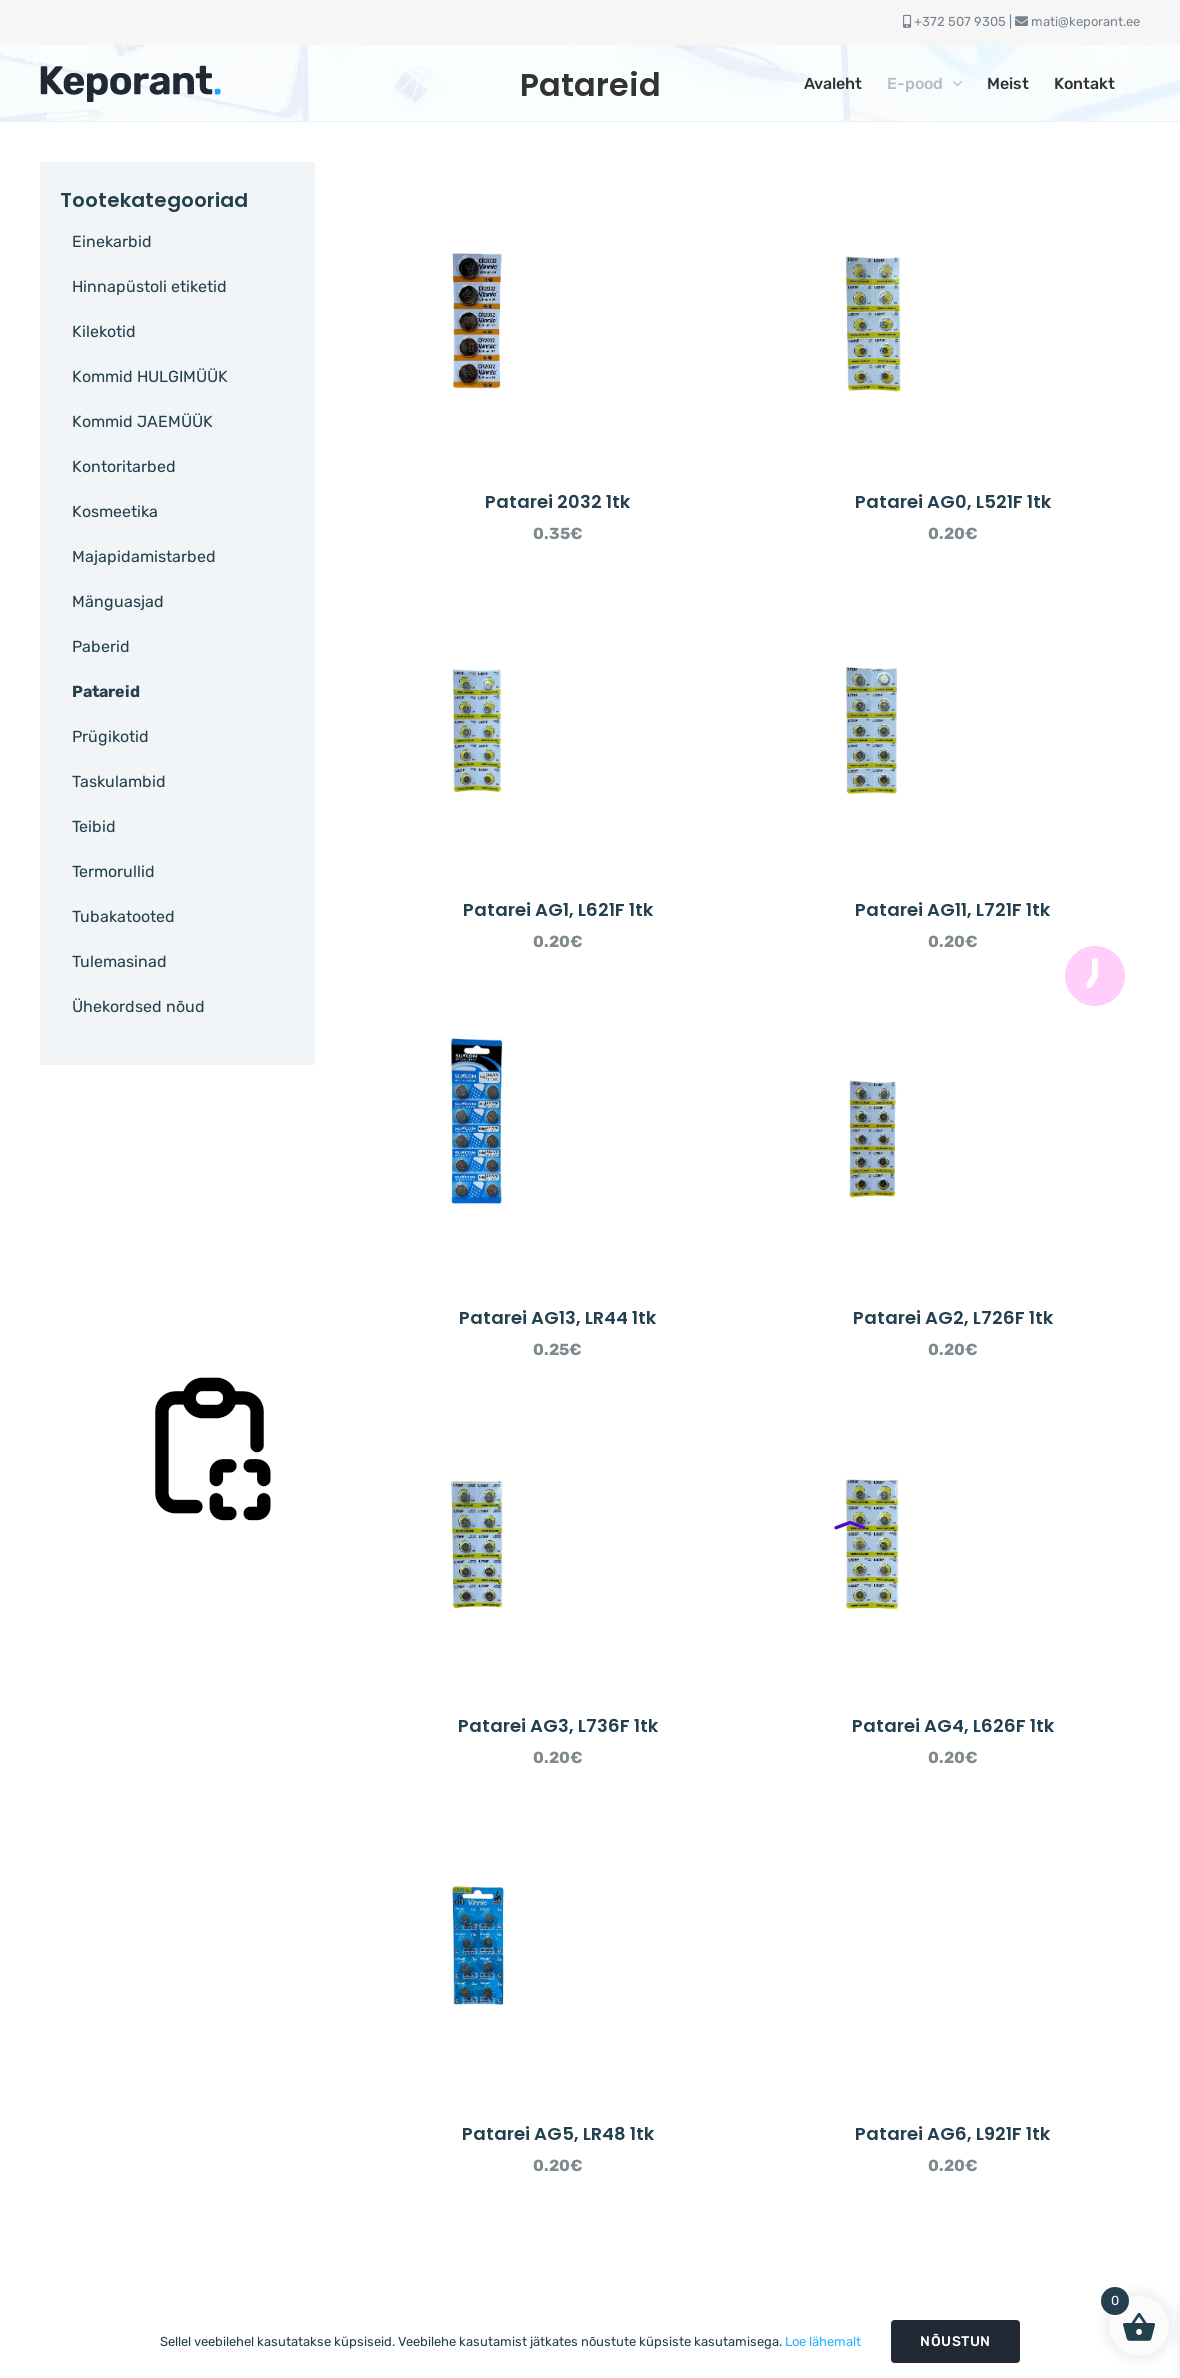  What do you see at coordinates (209, 1445) in the screenshot?
I see `copy to clipboard` at bounding box center [209, 1445].